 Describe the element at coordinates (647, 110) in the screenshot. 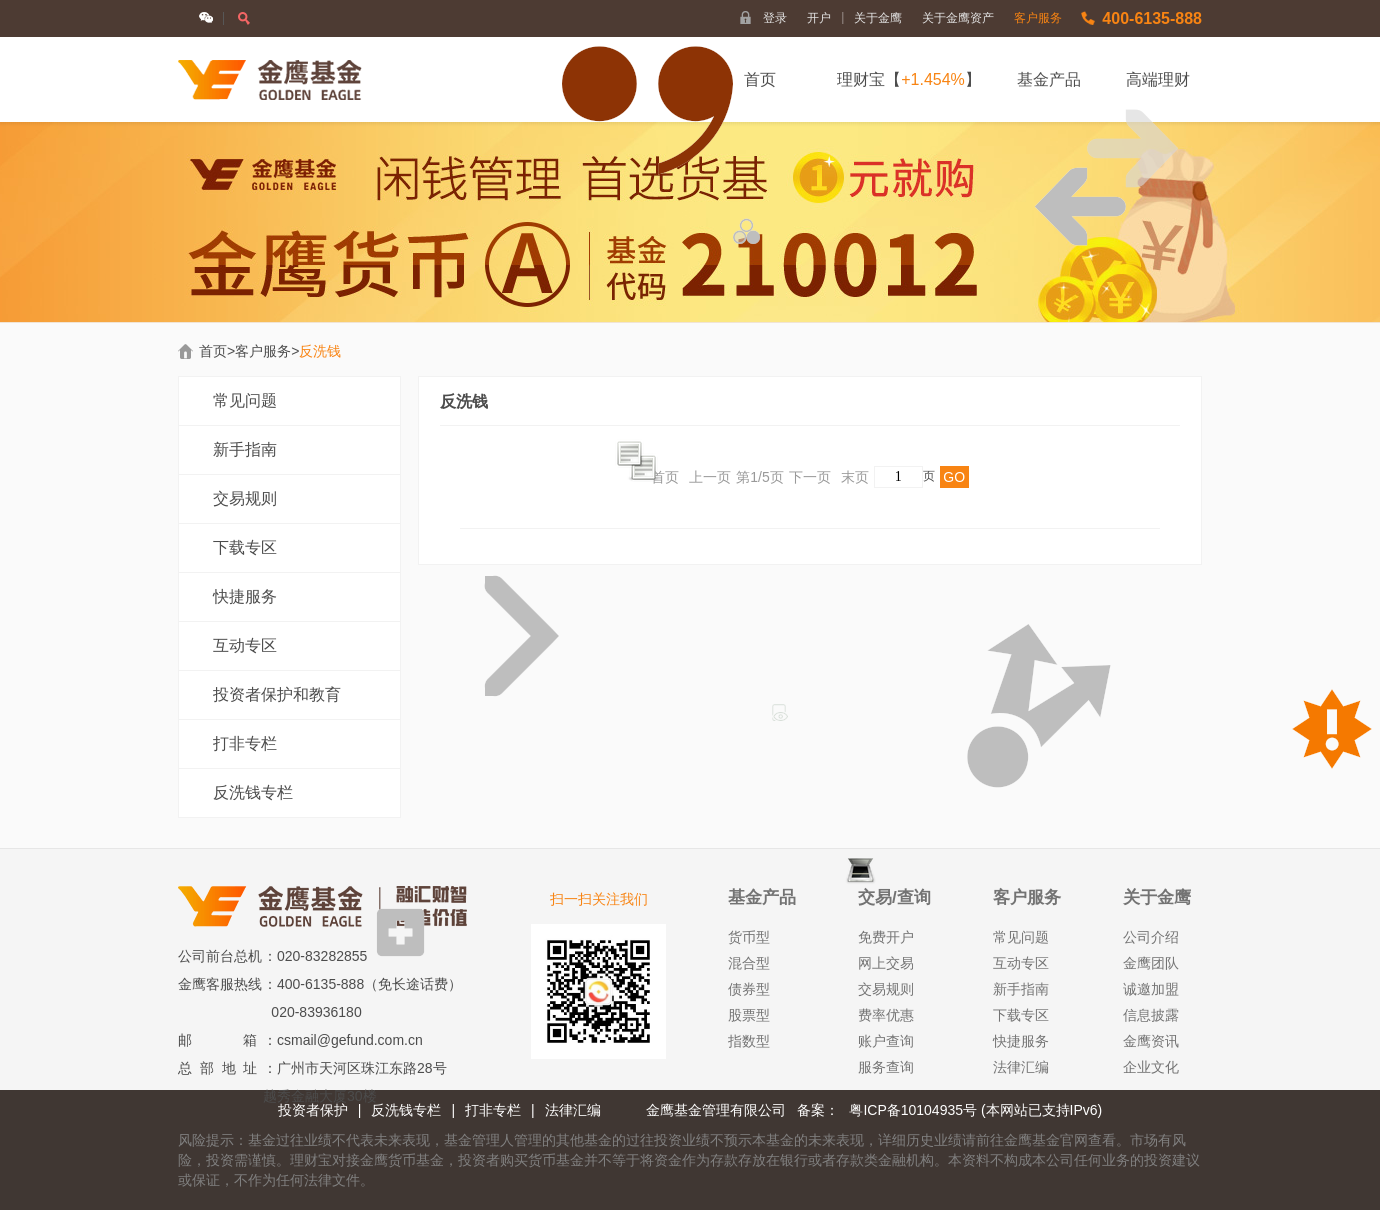

I see `punctuation input mode is currently inactive` at that location.